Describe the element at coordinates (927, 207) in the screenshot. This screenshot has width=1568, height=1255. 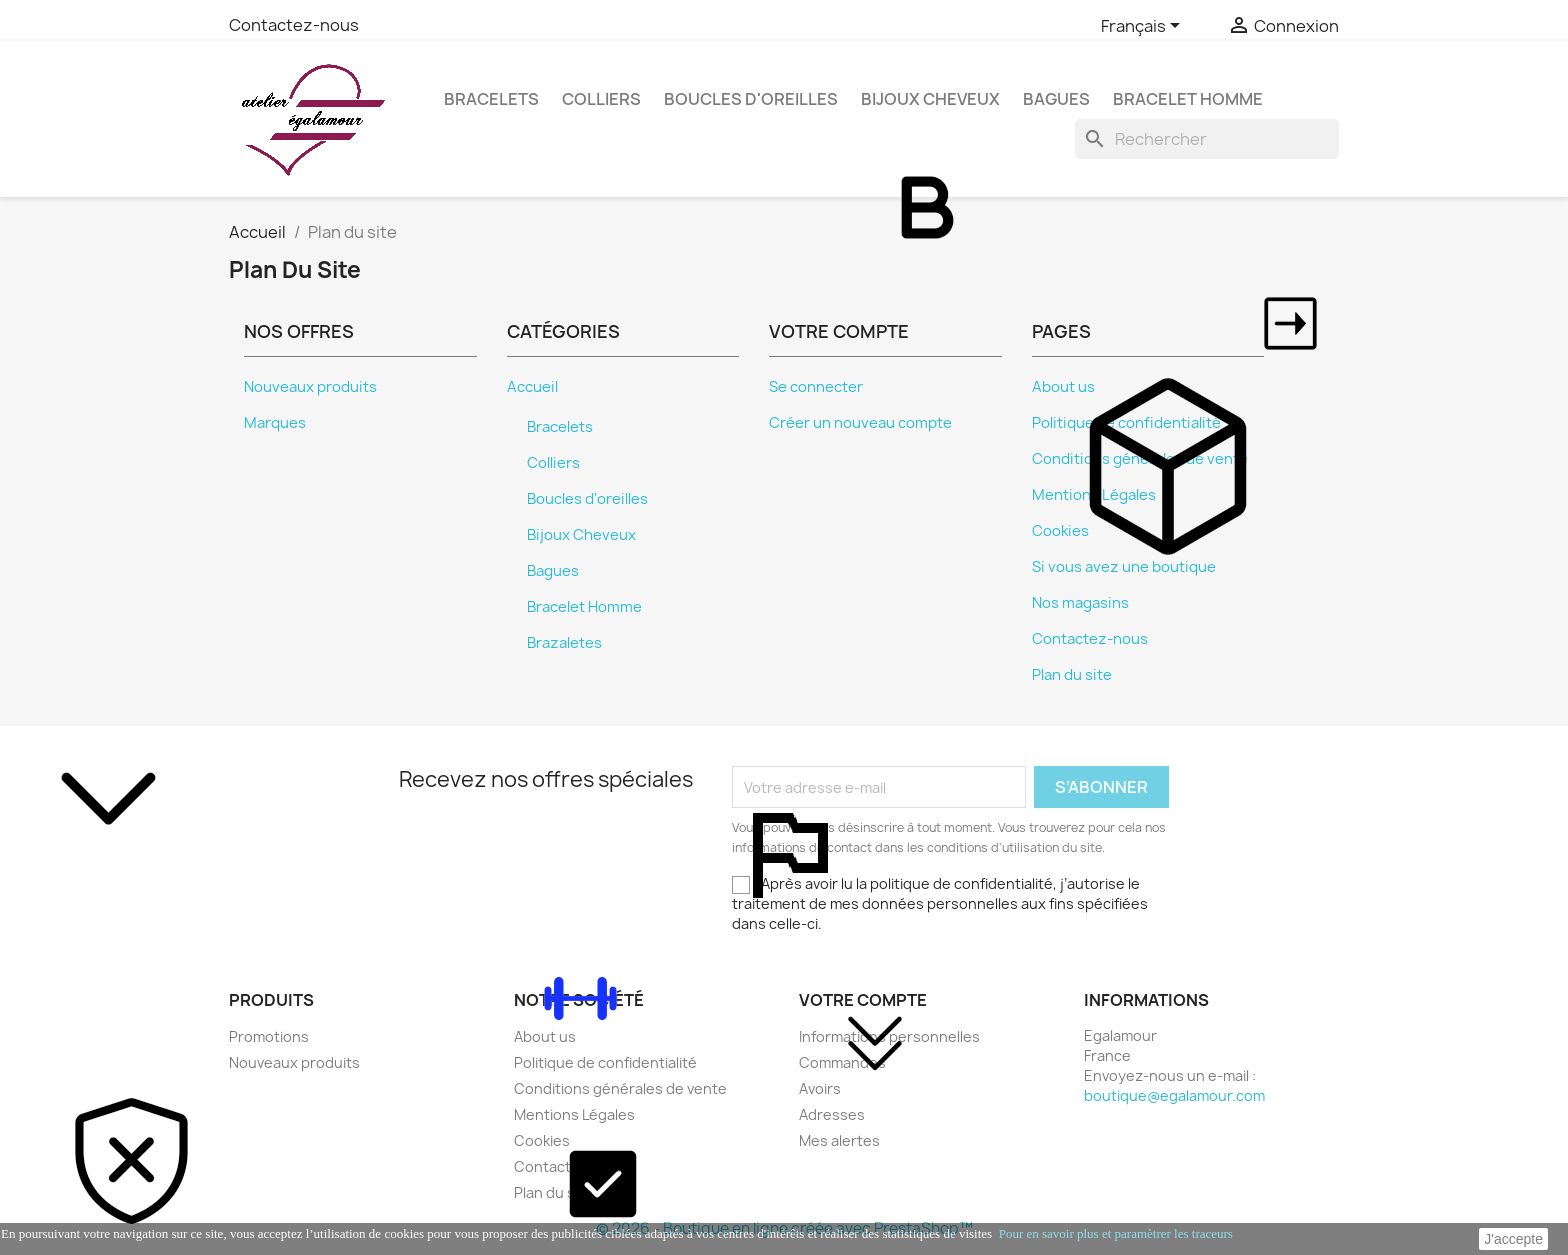
I see `apply bold formatting to selected text` at that location.